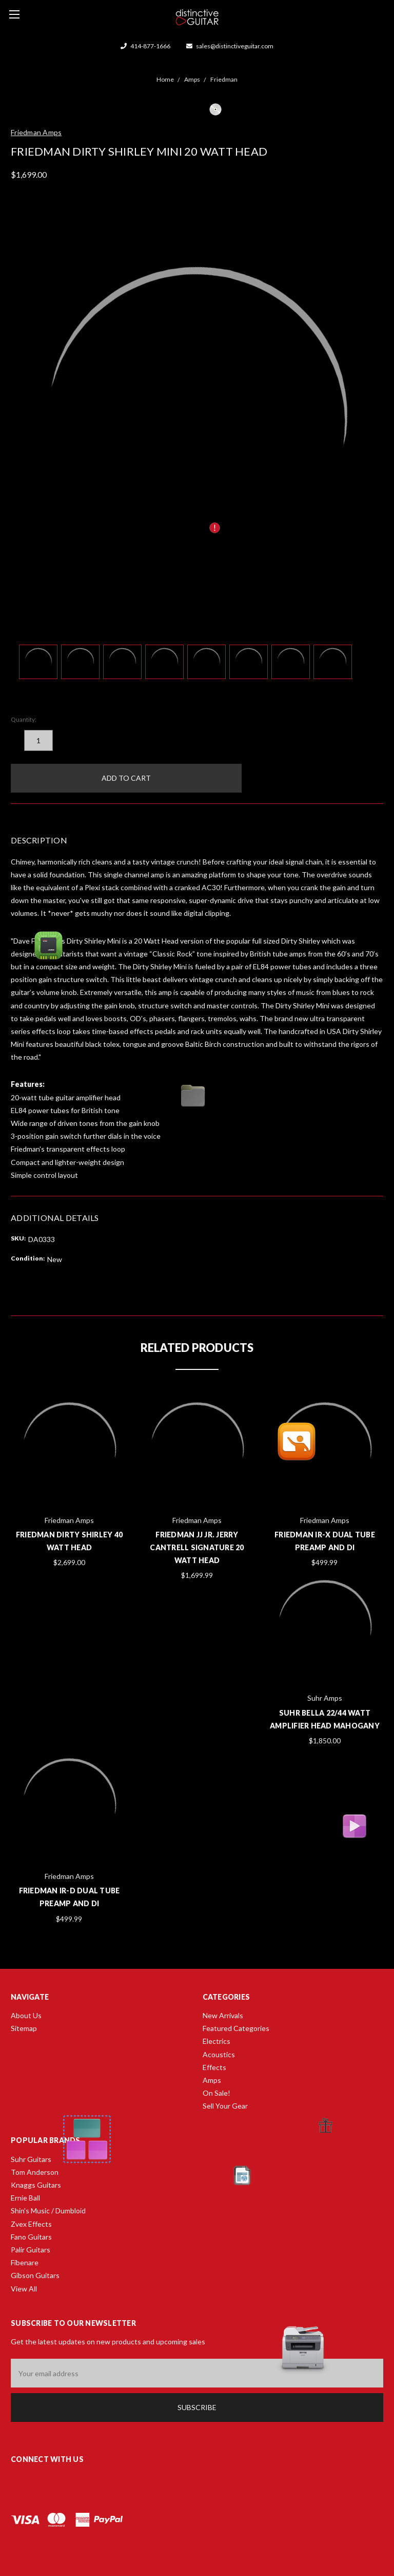 This screenshot has width=394, height=2576. I want to click on select all items in the current view, so click(87, 2139).